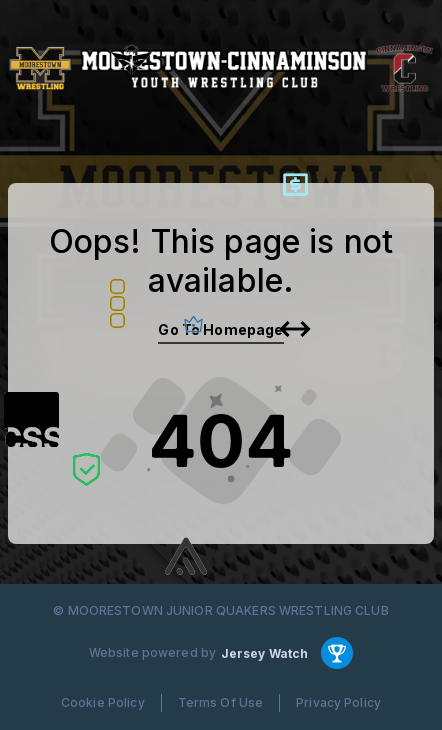 Image resolution: width=442 pixels, height=730 pixels. Describe the element at coordinates (295, 329) in the screenshot. I see `expand content horizontally` at that location.